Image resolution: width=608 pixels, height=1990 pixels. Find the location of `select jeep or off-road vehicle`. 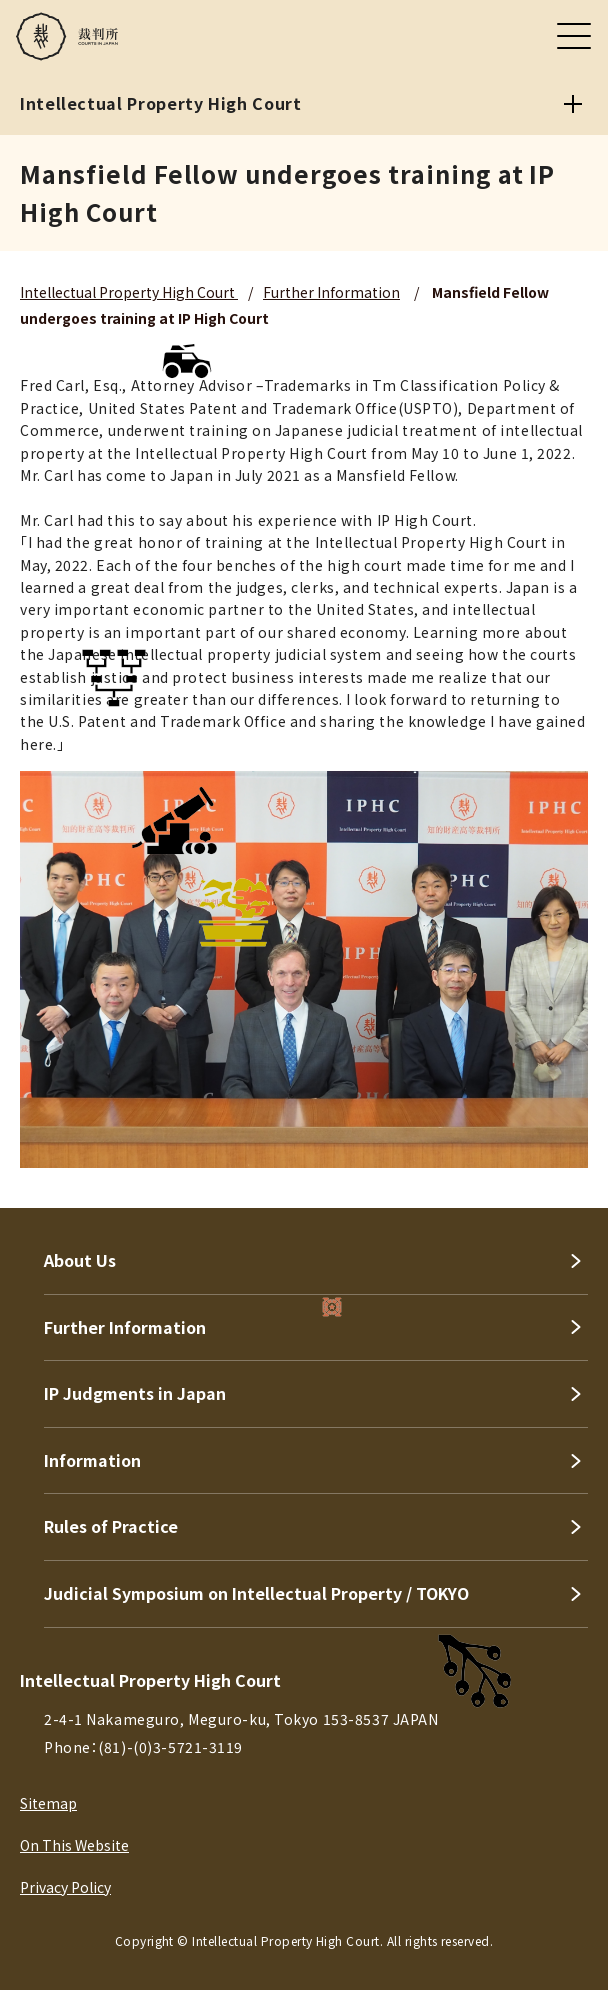

select jeep or off-road vehicle is located at coordinates (187, 361).